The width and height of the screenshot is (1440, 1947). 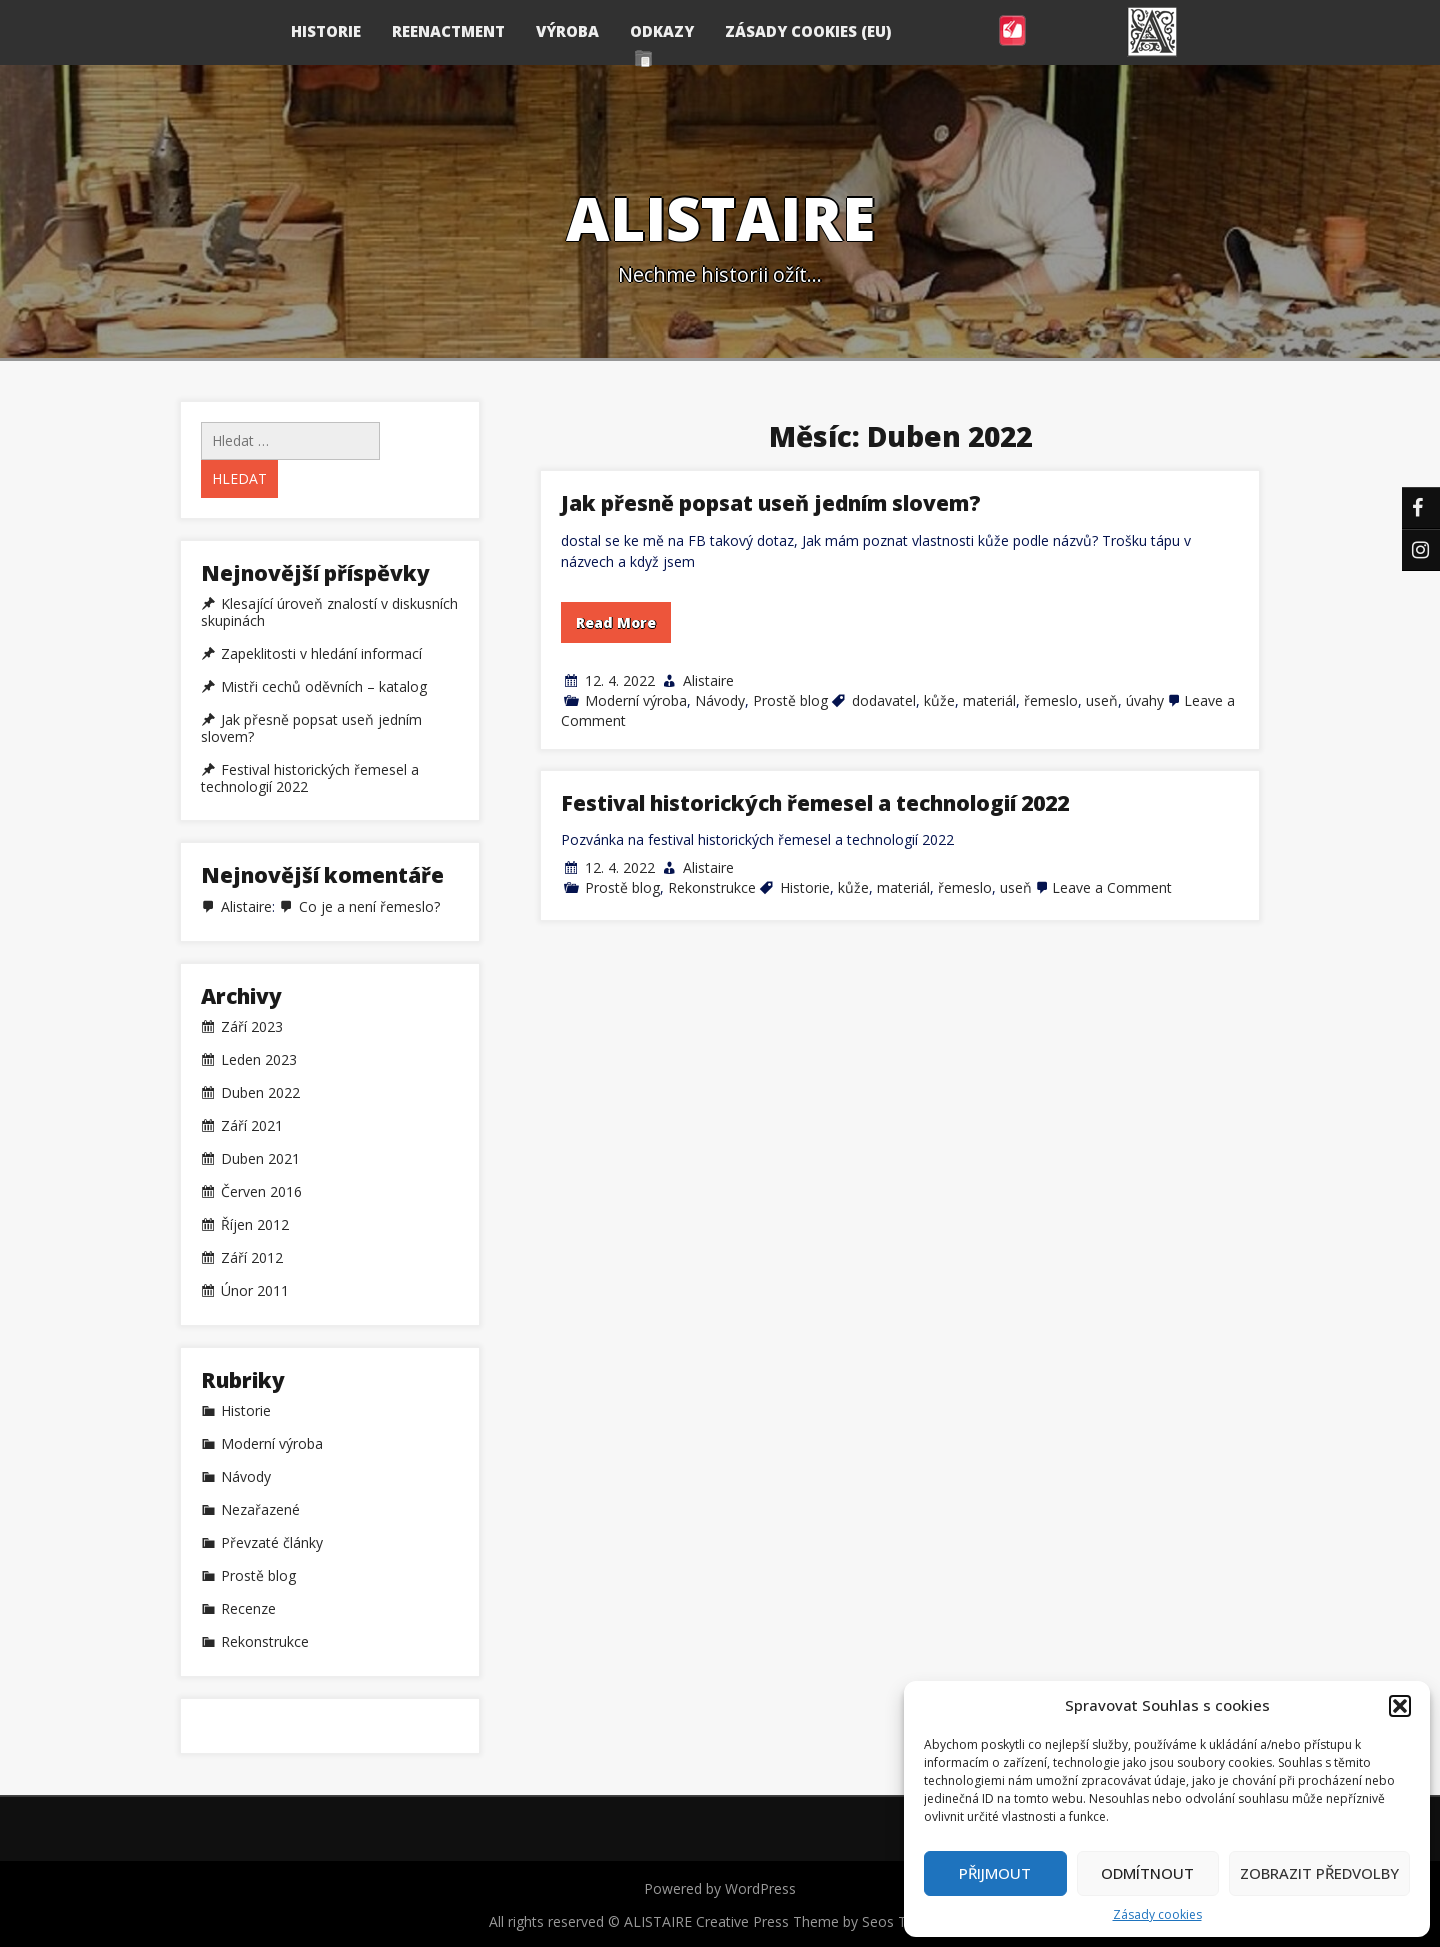 I want to click on open a file from your computer, so click(x=643, y=58).